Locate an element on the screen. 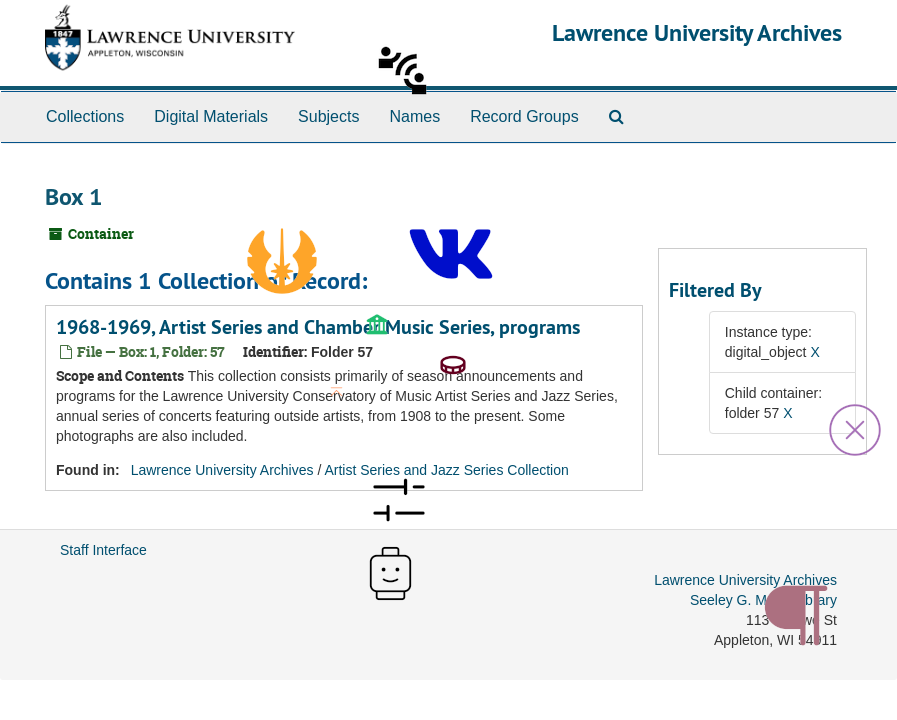  close or dismiss a dialog is located at coordinates (855, 430).